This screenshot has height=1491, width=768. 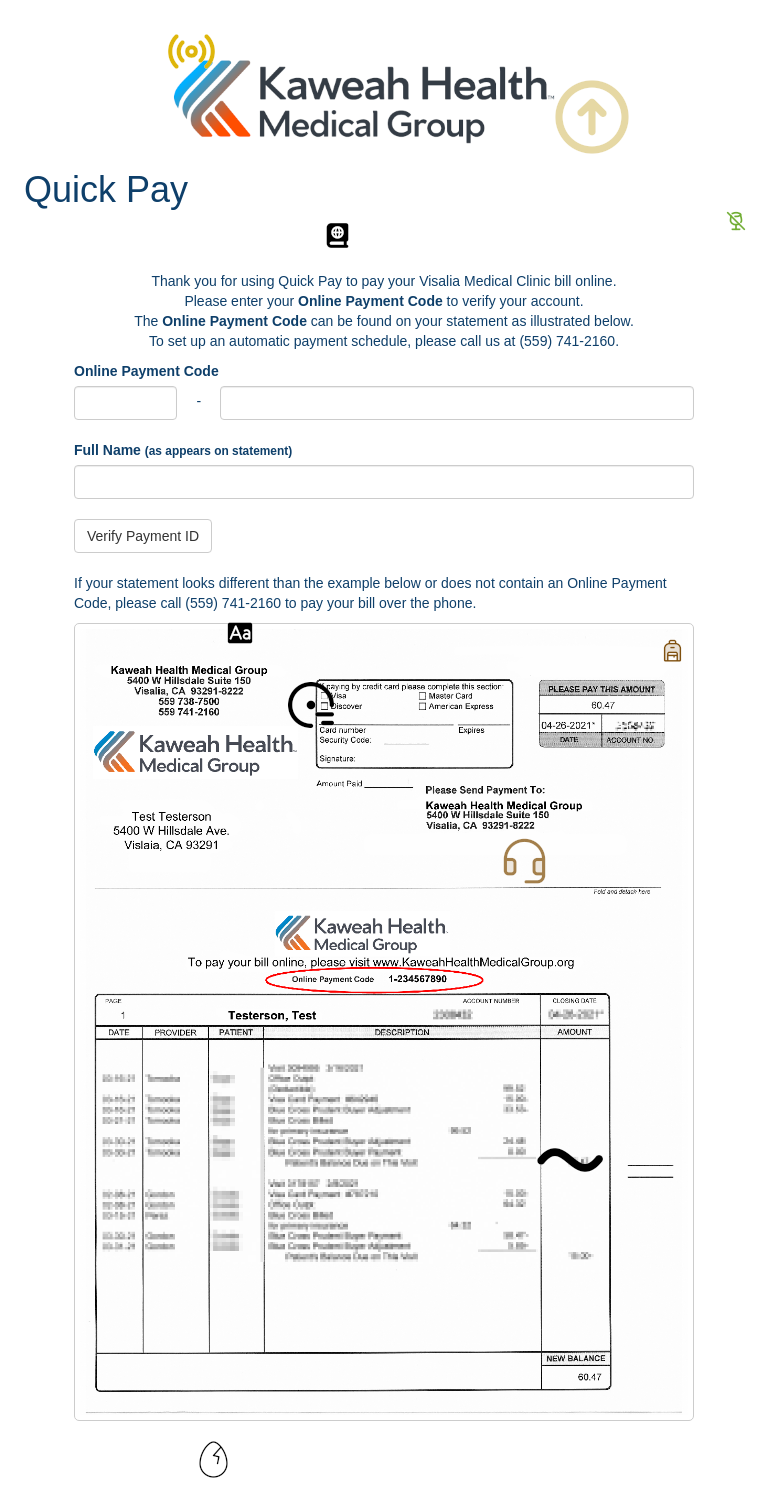 I want to click on view issue tracking timeline, so click(x=311, y=705).